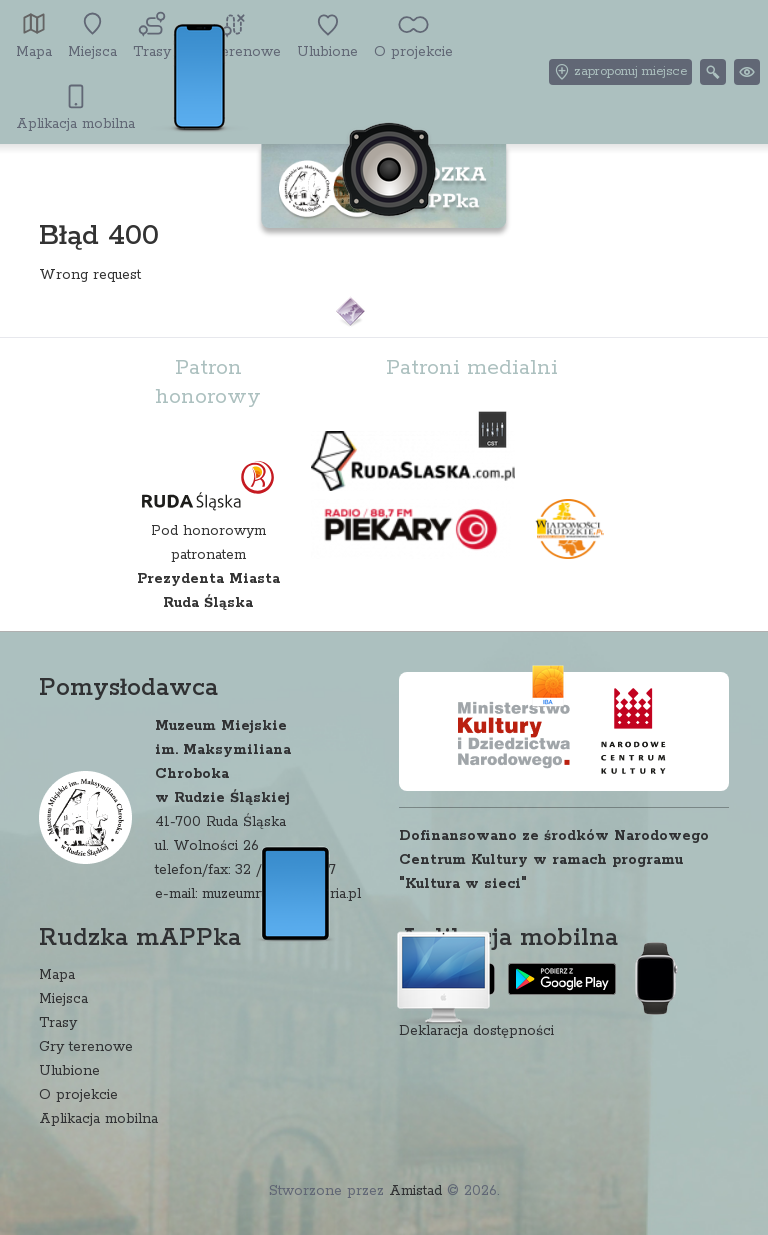  Describe the element at coordinates (548, 687) in the screenshot. I see `open an iBooks Author document` at that location.